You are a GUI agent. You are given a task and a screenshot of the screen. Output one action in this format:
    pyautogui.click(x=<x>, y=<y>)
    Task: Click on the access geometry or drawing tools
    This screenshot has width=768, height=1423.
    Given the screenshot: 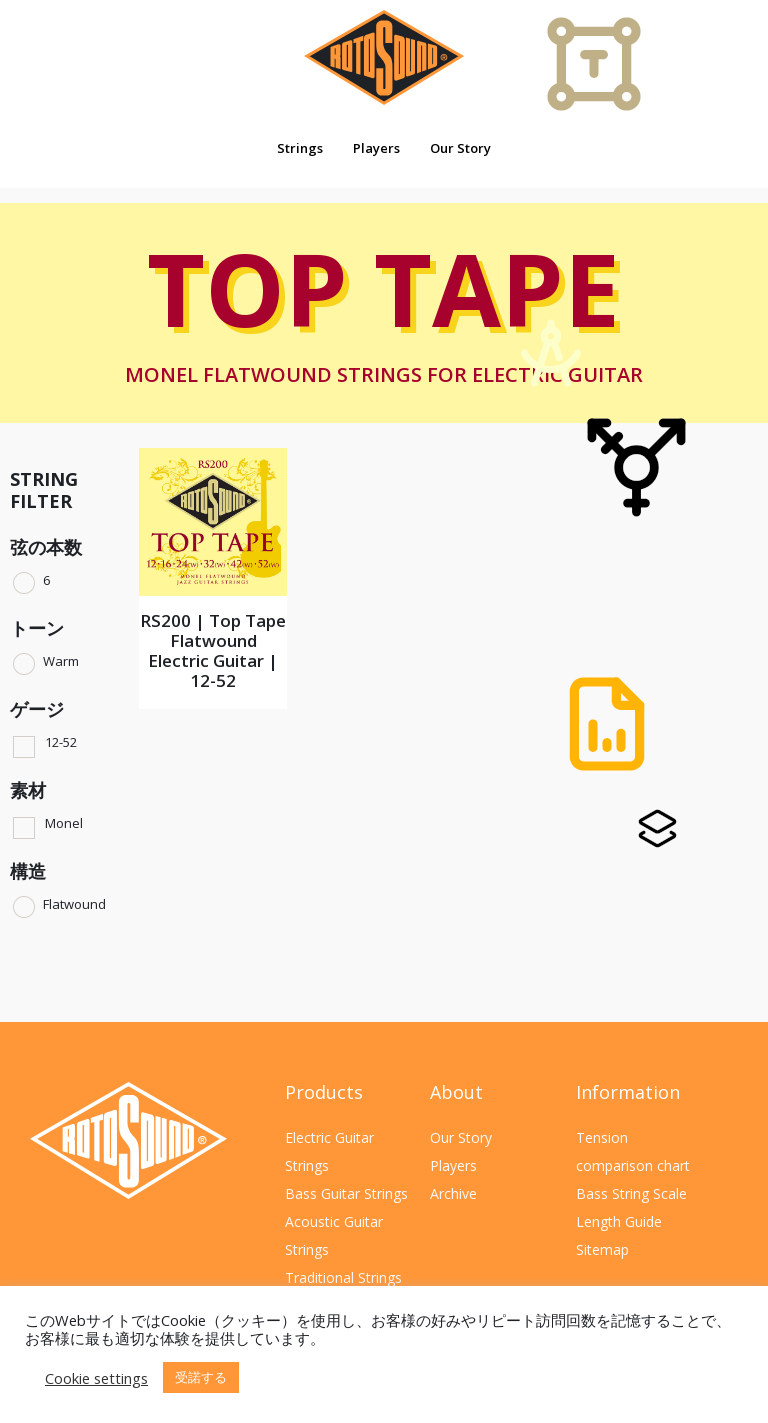 What is the action you would take?
    pyautogui.click(x=551, y=353)
    